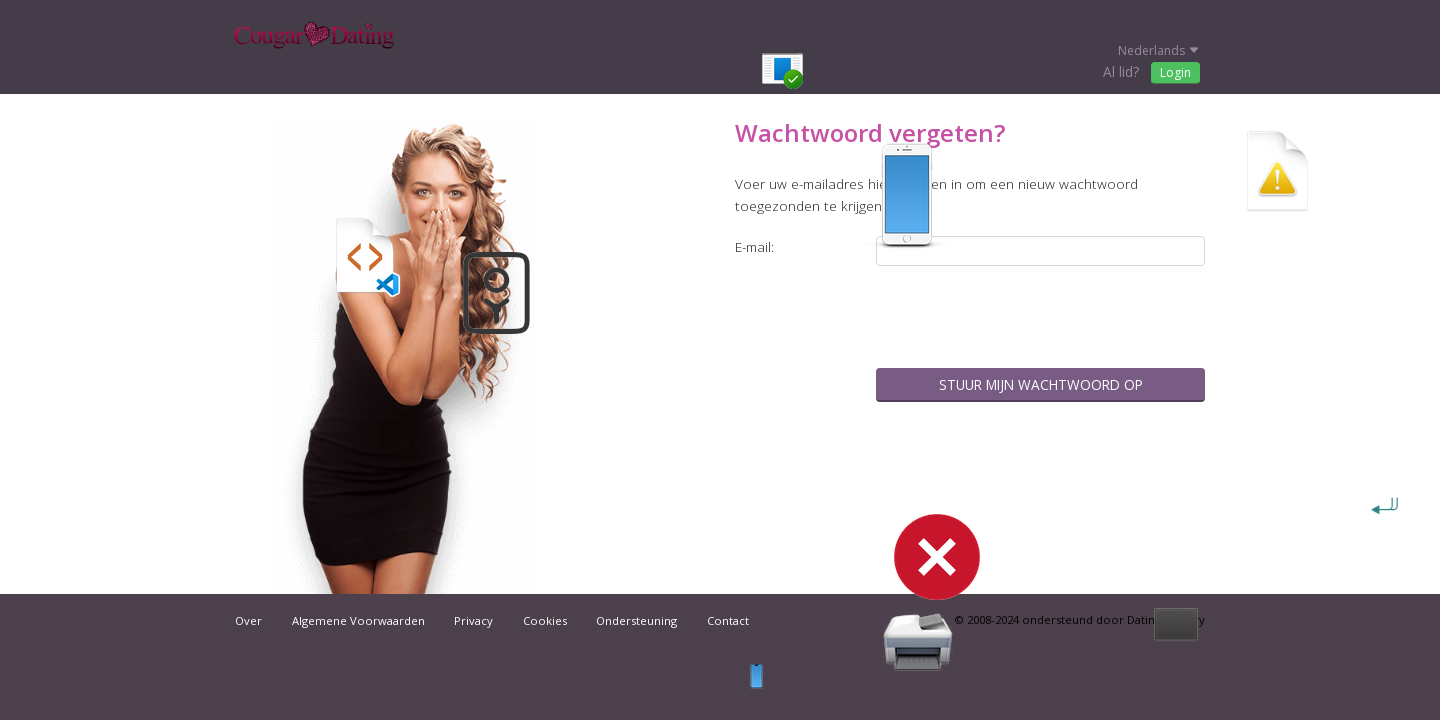 This screenshot has height=720, width=1440. Describe the element at coordinates (782, 68) in the screenshot. I see `program or application verified successfully` at that location.